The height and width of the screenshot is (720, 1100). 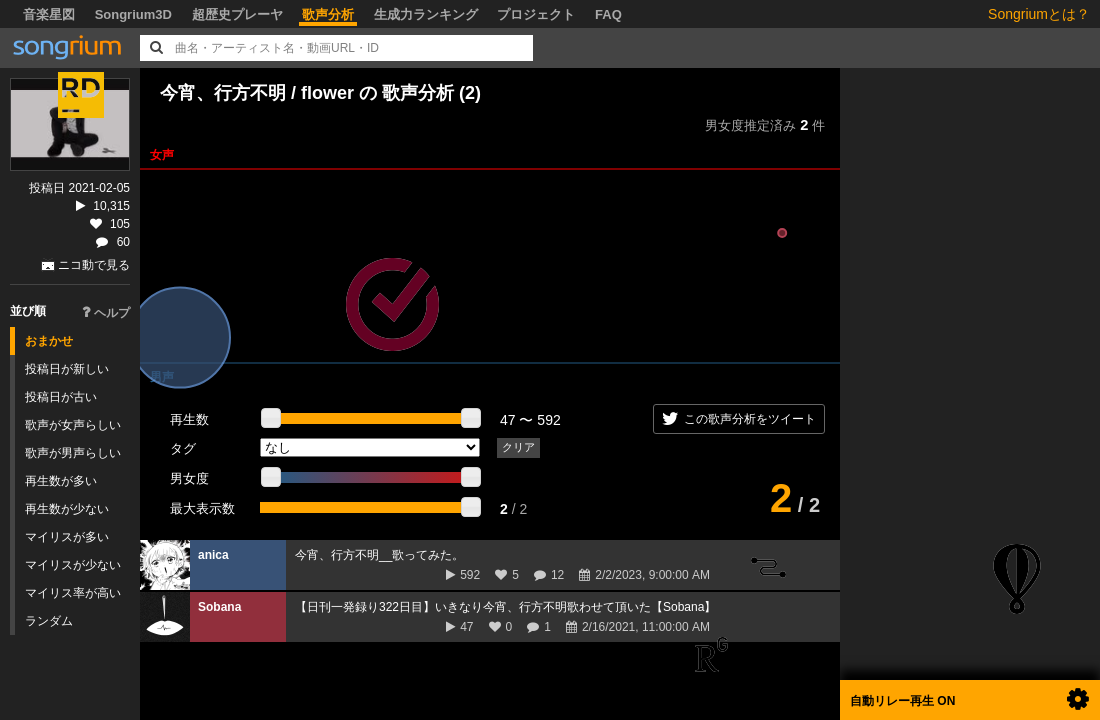 I want to click on visit ResearchGate profile or website, so click(x=711, y=654).